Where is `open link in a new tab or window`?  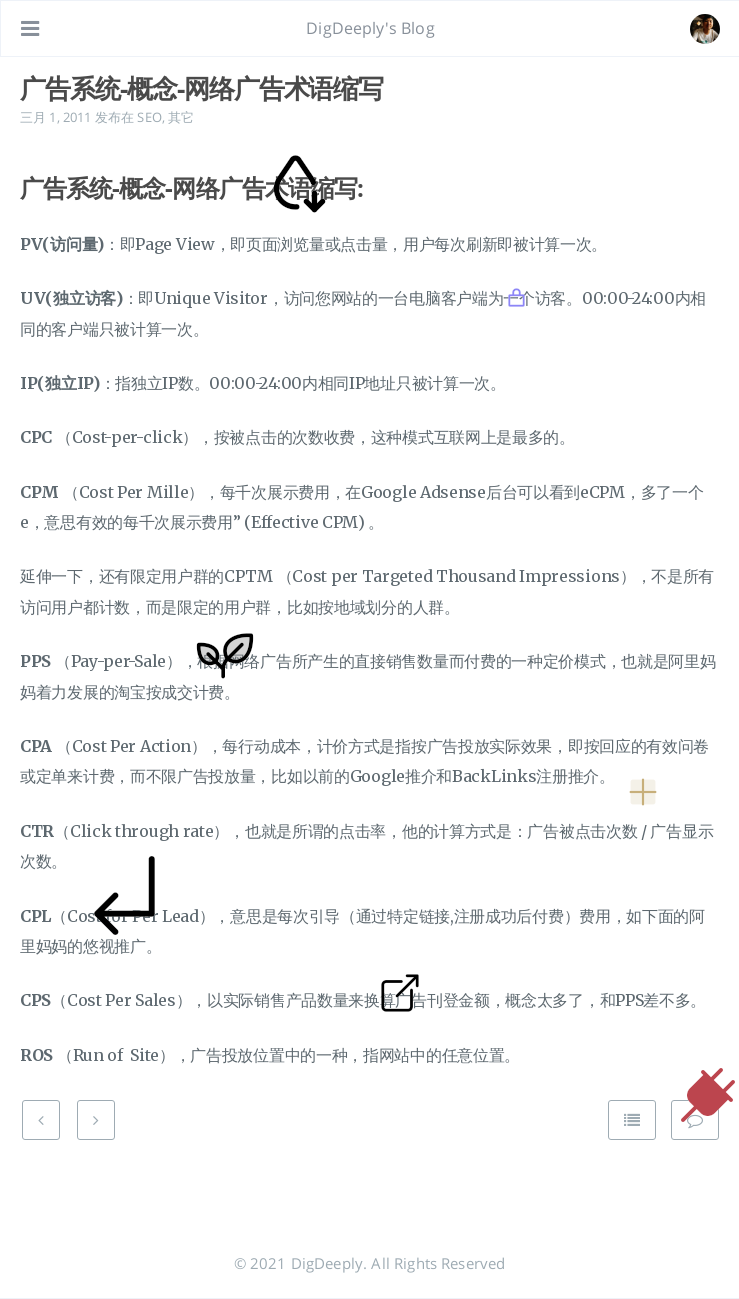
open link in a new tab or window is located at coordinates (400, 993).